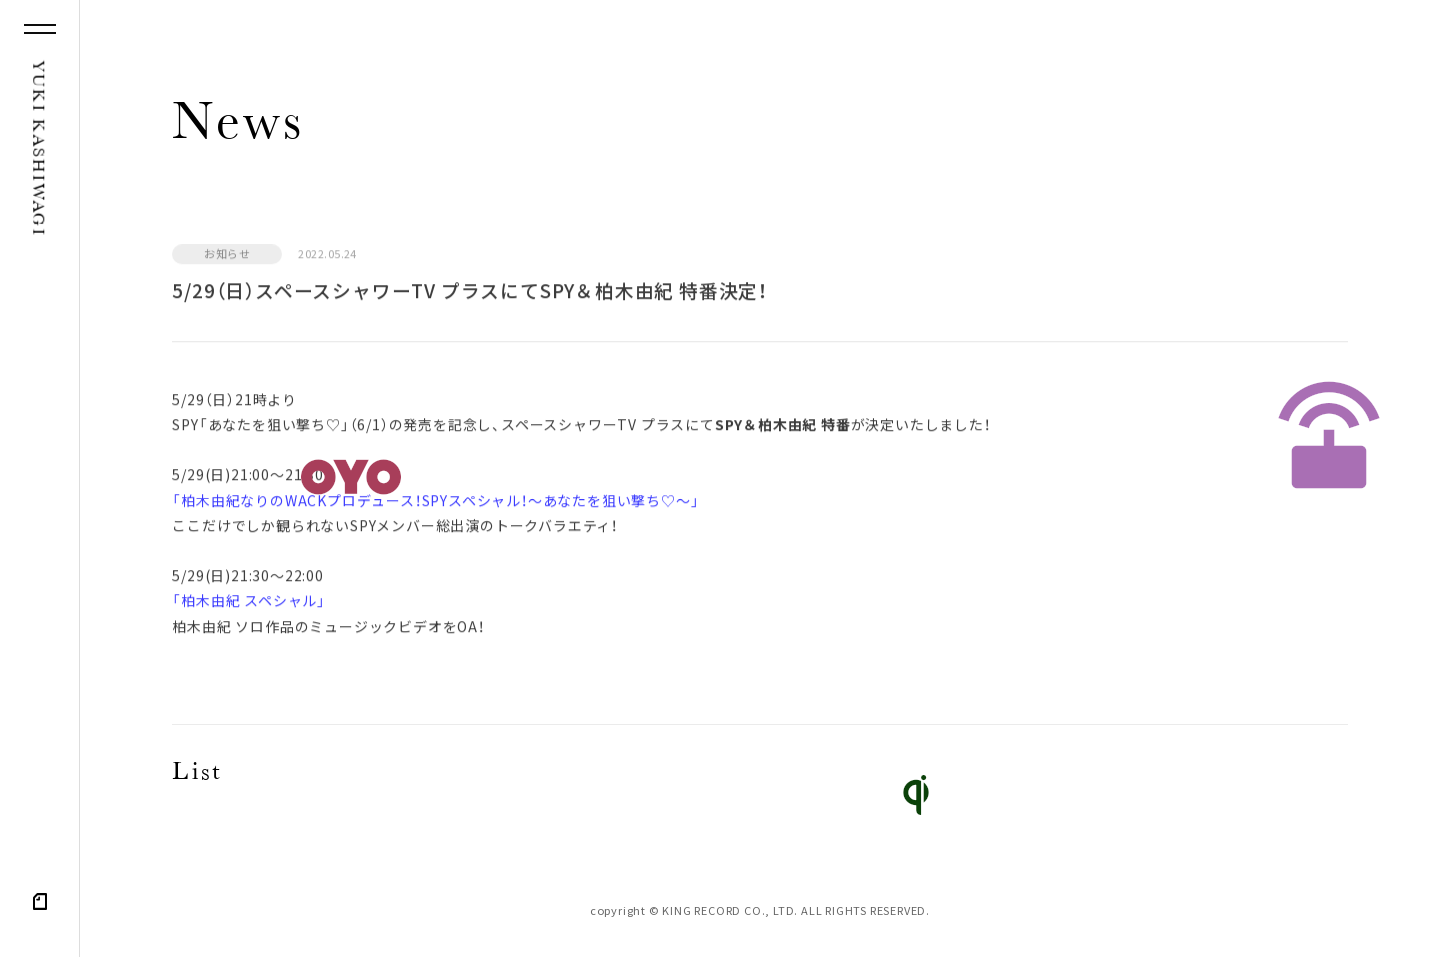 The width and height of the screenshot is (1440, 957). Describe the element at coordinates (351, 477) in the screenshot. I see `open the OYO hotel booking app` at that location.